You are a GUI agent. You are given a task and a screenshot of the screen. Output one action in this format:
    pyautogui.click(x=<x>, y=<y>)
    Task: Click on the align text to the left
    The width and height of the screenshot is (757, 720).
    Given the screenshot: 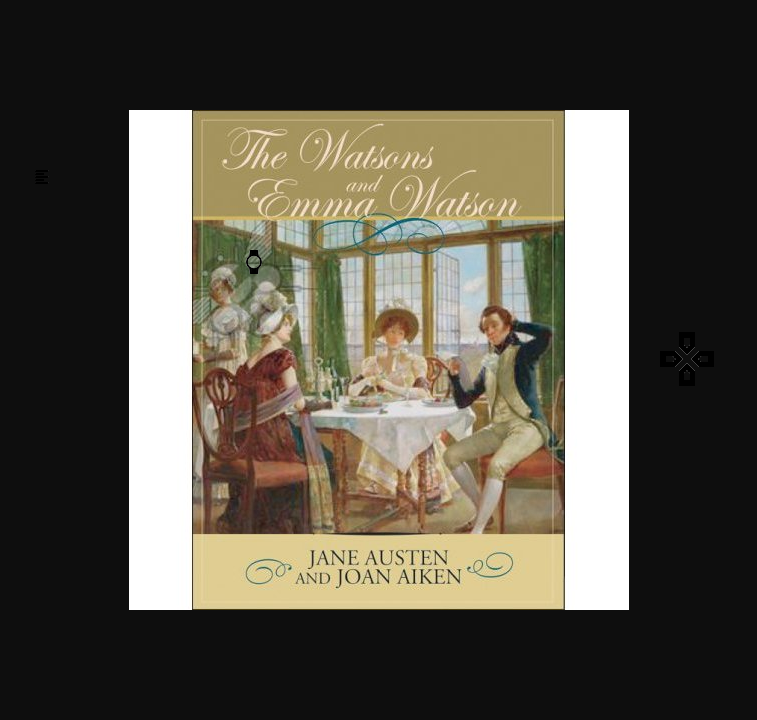 What is the action you would take?
    pyautogui.click(x=42, y=177)
    